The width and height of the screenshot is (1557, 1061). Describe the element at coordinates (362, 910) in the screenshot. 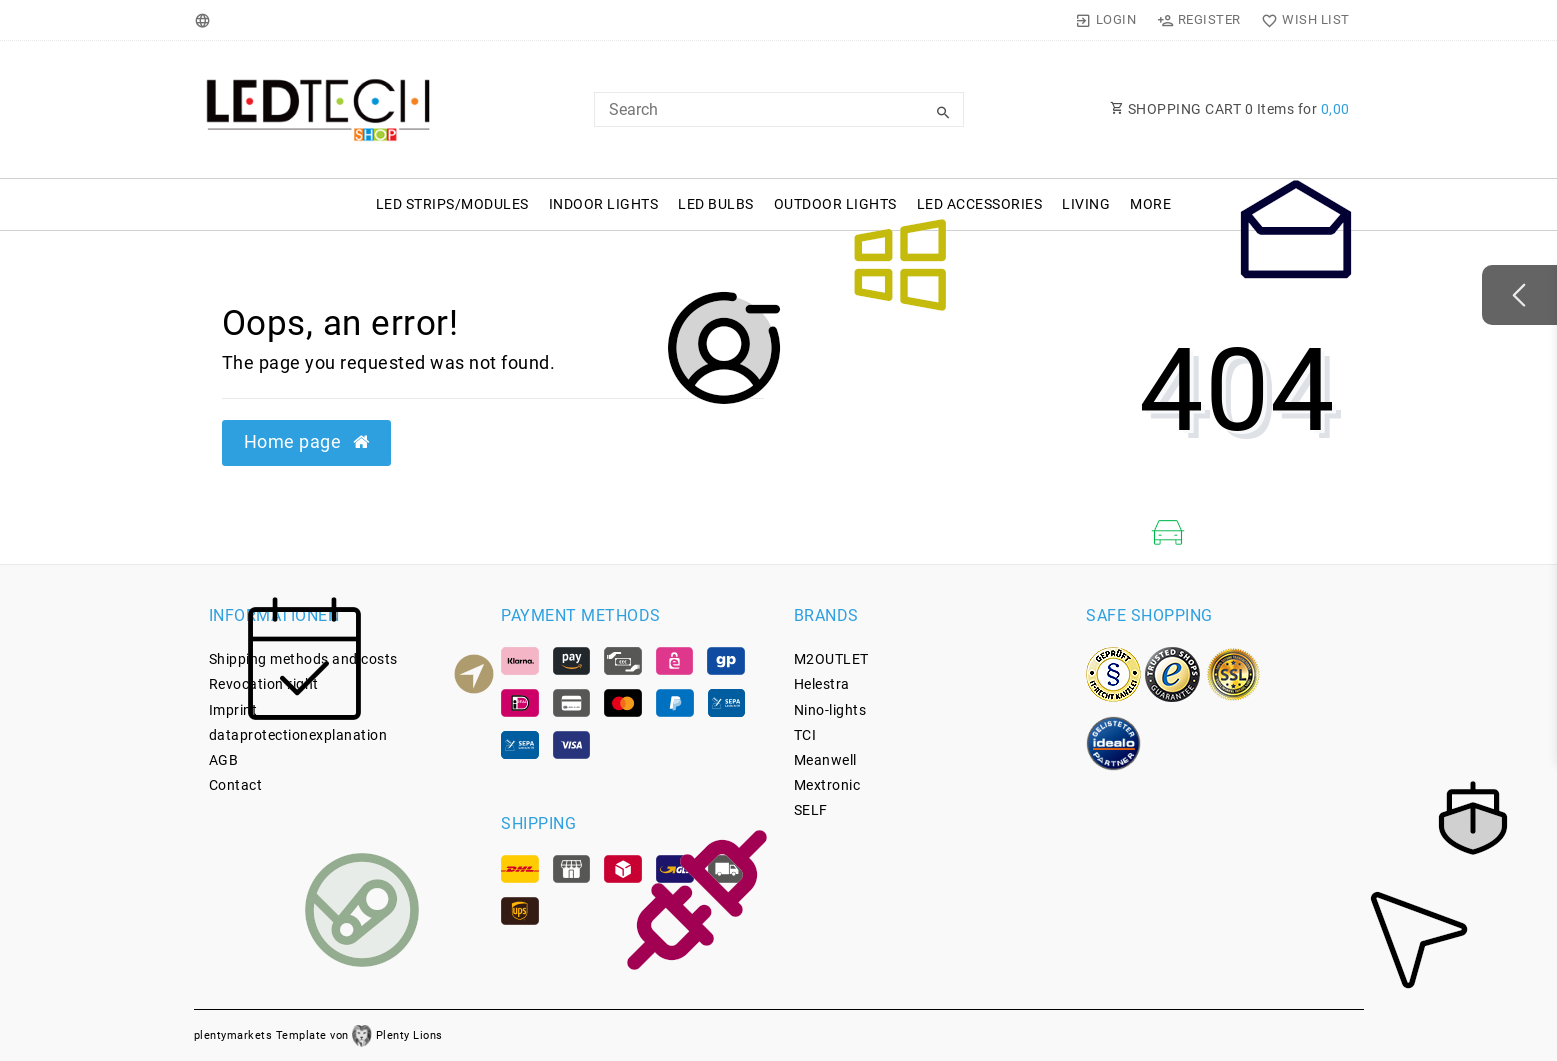

I see `open Steam application` at that location.